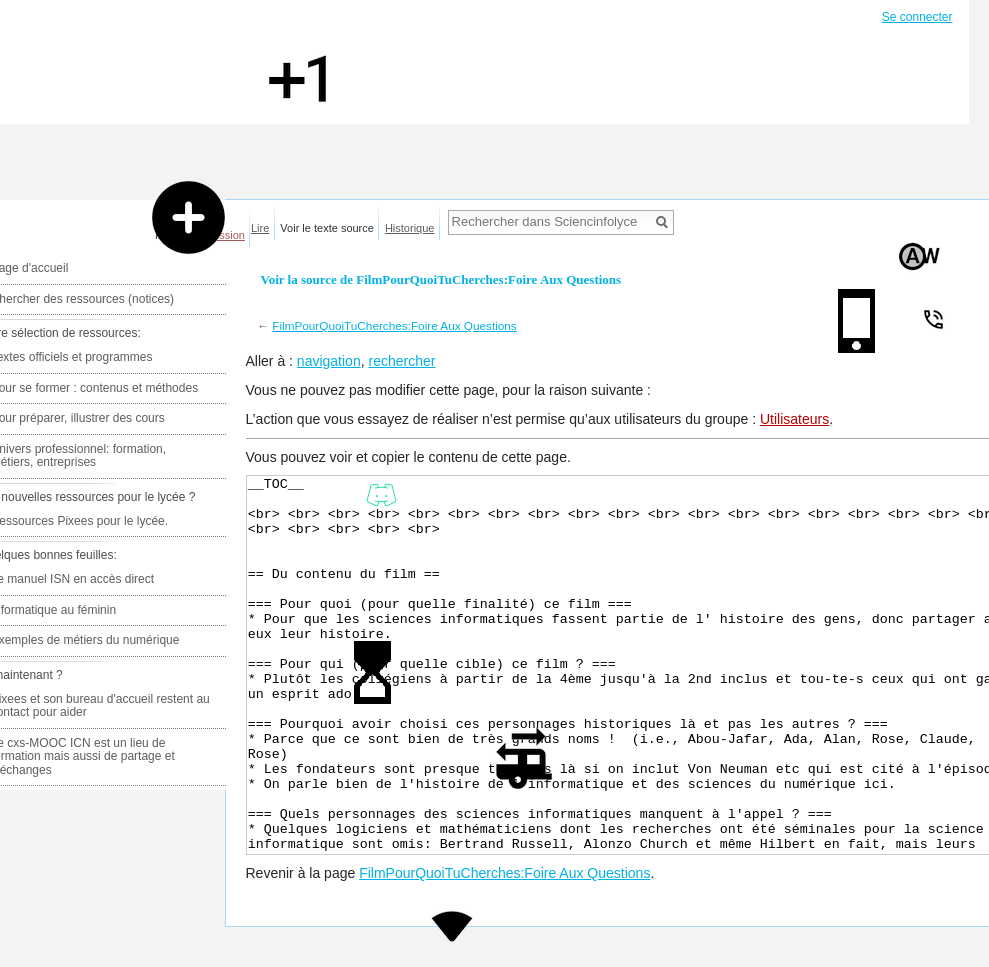 Image resolution: width=989 pixels, height=967 pixels. What do you see at coordinates (381, 494) in the screenshot?
I see `open Discord` at bounding box center [381, 494].